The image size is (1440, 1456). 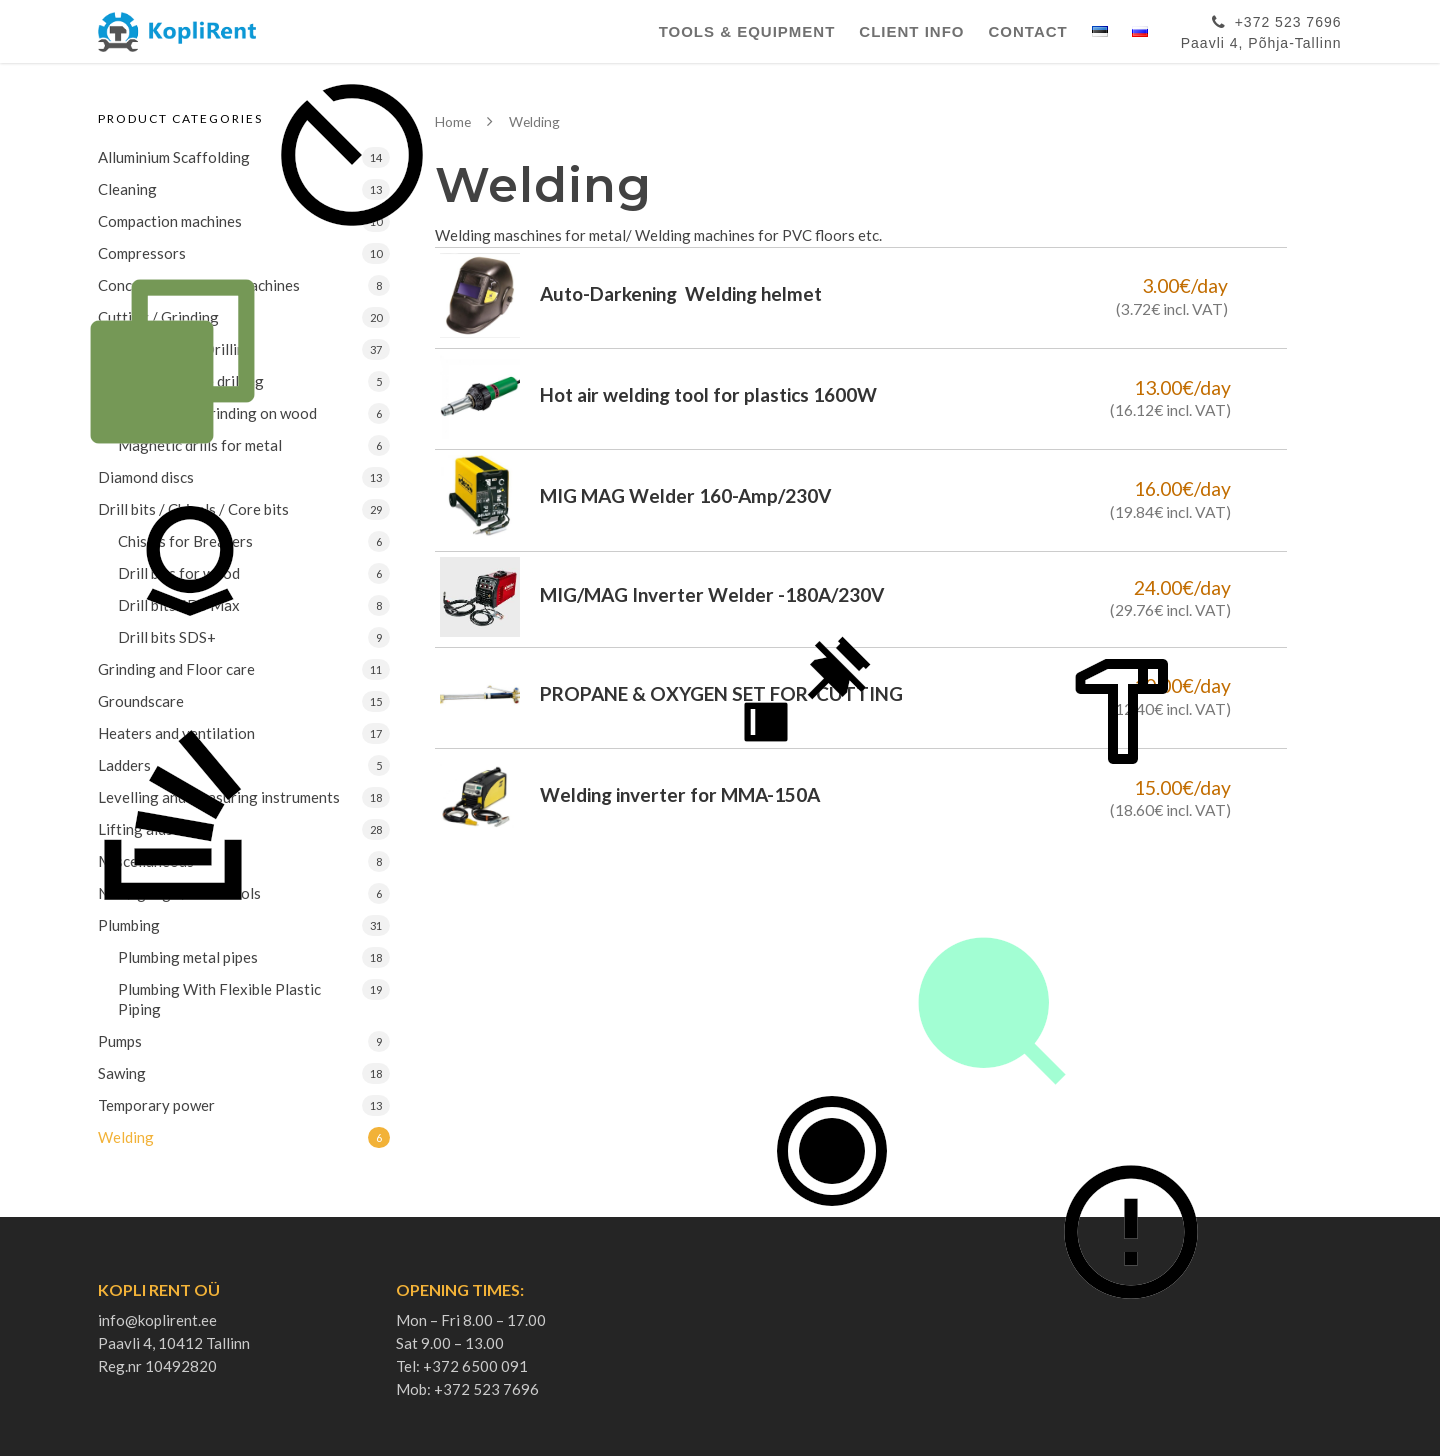 I want to click on indicates a warning or error state, so click(x=1131, y=1232).